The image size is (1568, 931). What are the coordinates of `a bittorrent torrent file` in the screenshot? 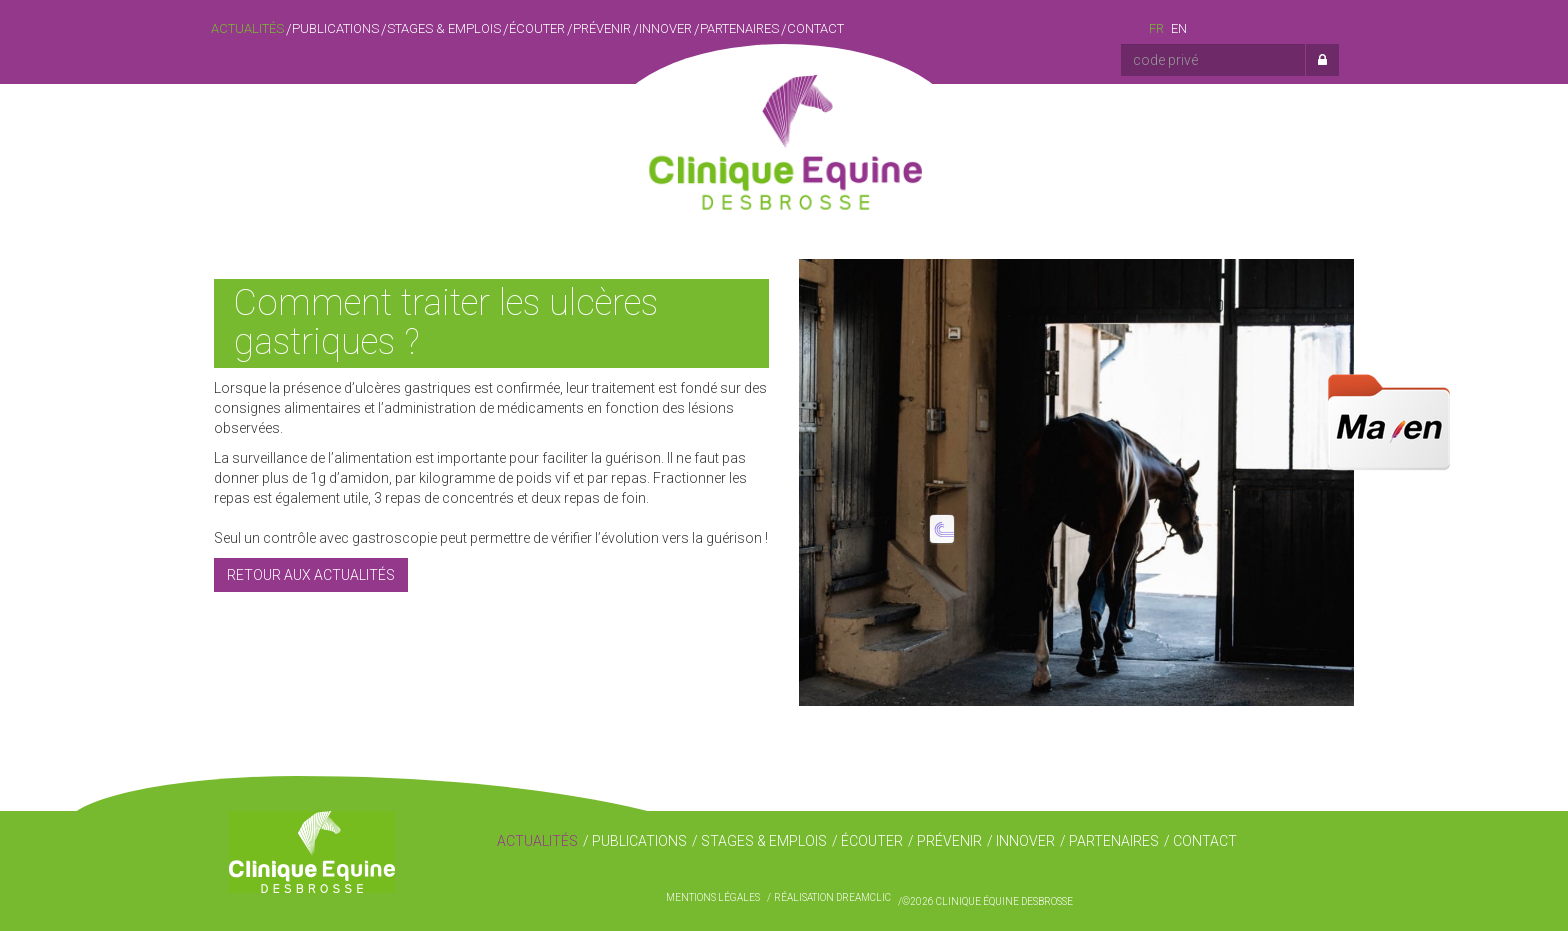 It's located at (942, 529).